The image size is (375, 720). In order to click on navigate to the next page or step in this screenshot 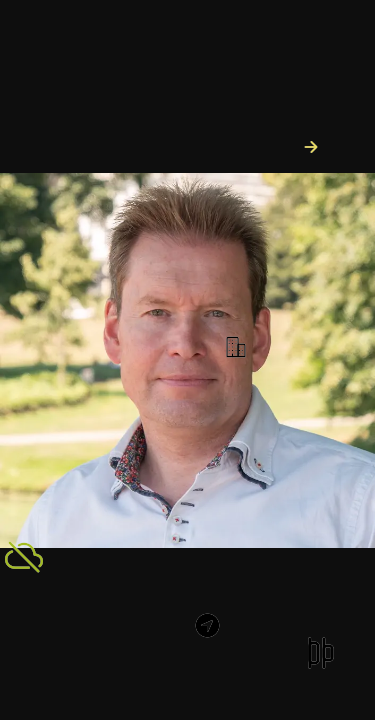, I will do `click(311, 147)`.